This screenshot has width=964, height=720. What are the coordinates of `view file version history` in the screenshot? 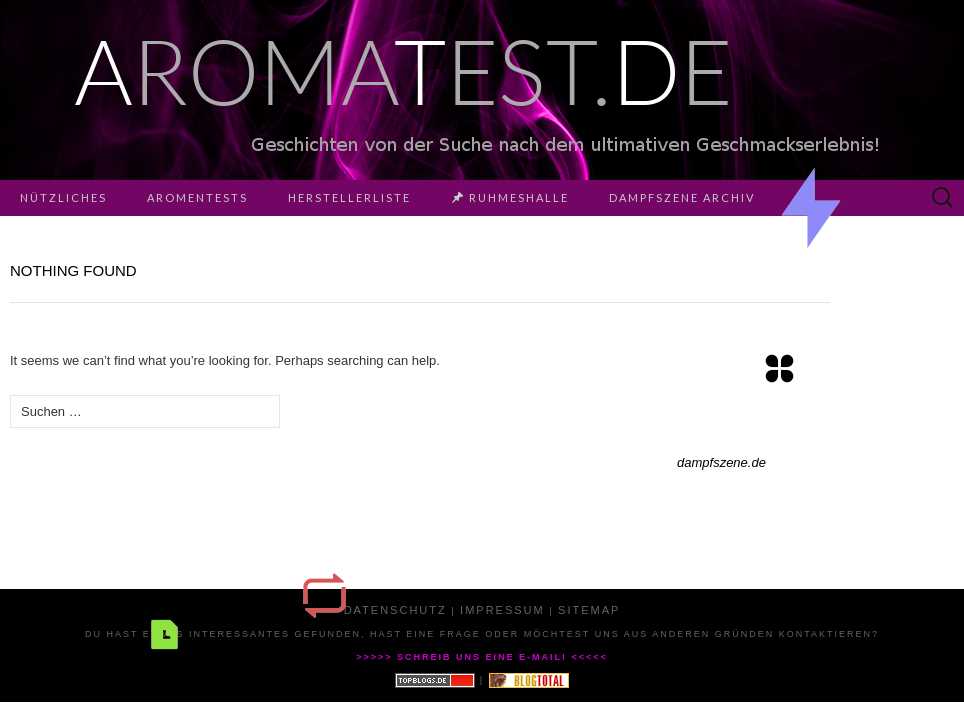 It's located at (164, 634).